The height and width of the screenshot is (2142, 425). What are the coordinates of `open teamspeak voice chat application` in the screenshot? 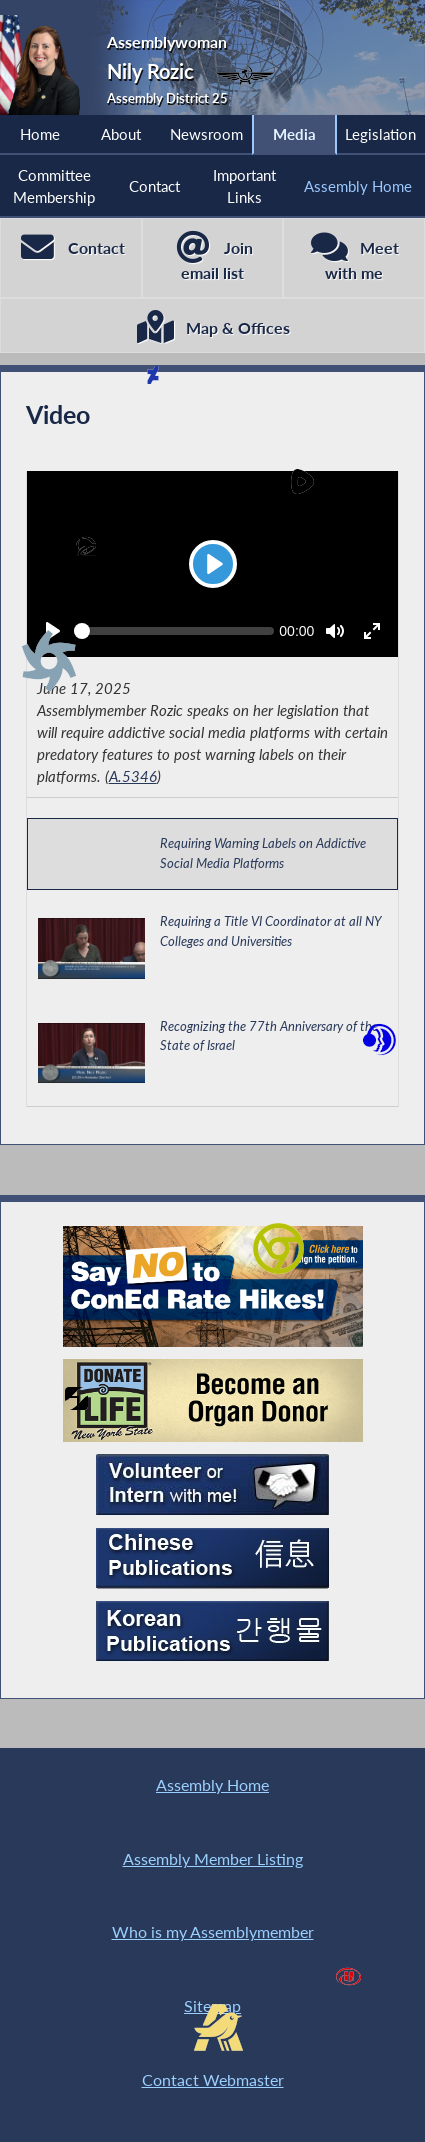 It's located at (379, 1039).